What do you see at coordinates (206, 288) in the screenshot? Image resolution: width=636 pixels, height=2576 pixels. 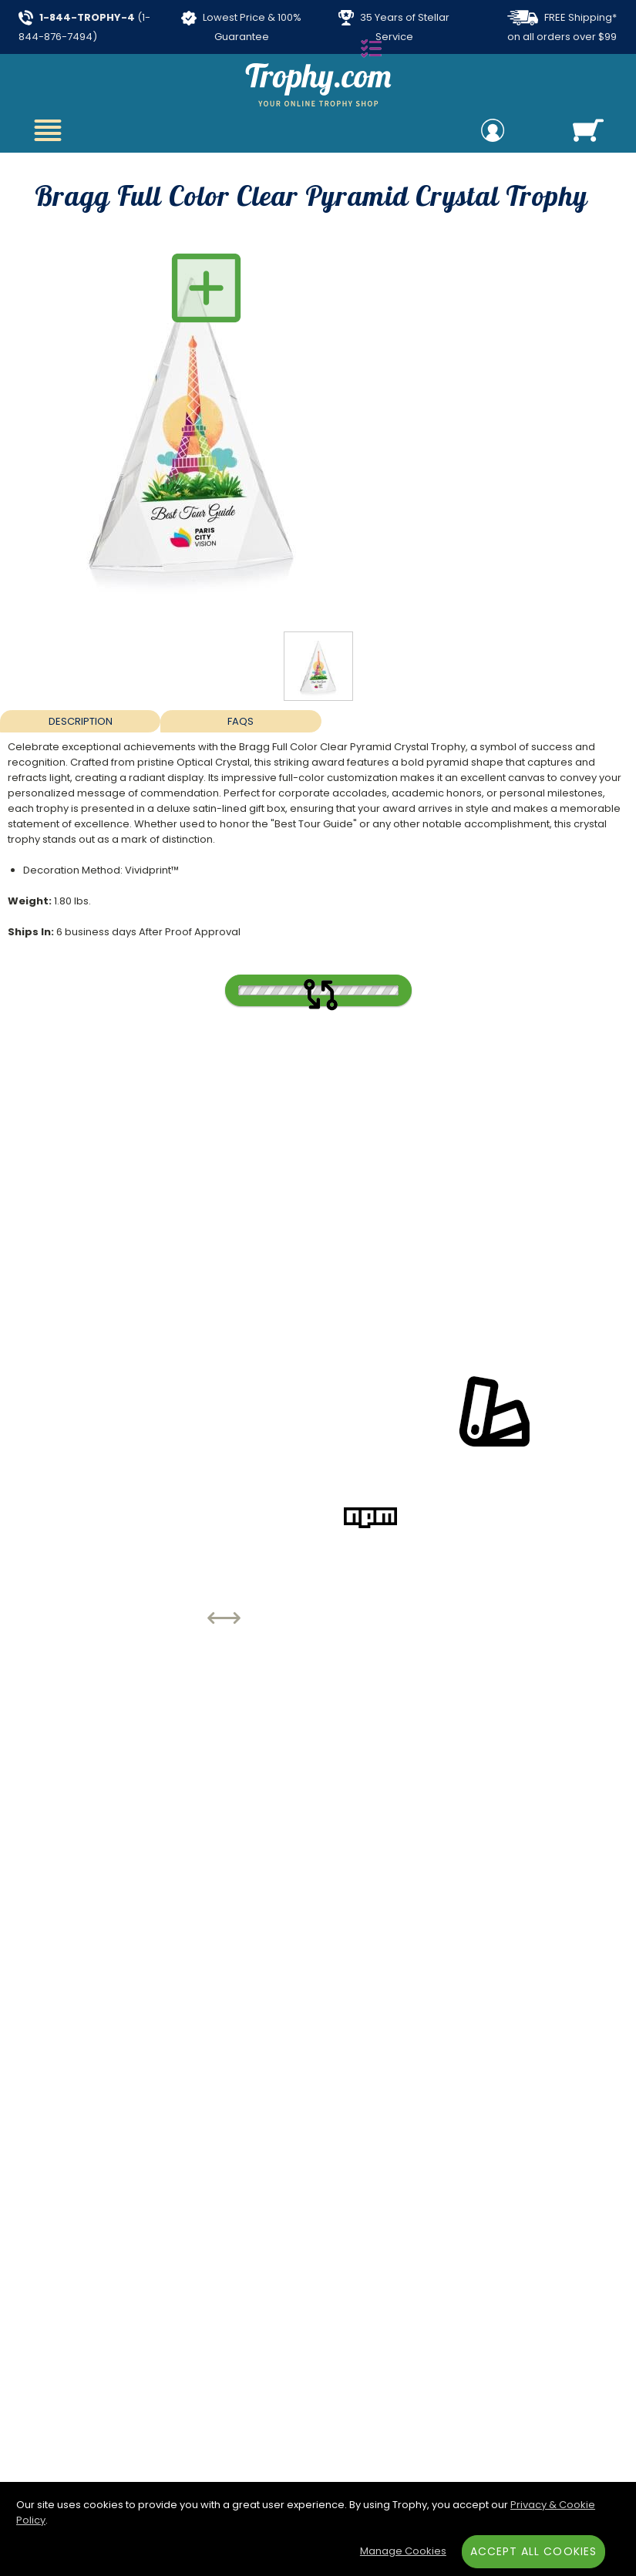 I see `add a new item or entry` at bounding box center [206, 288].